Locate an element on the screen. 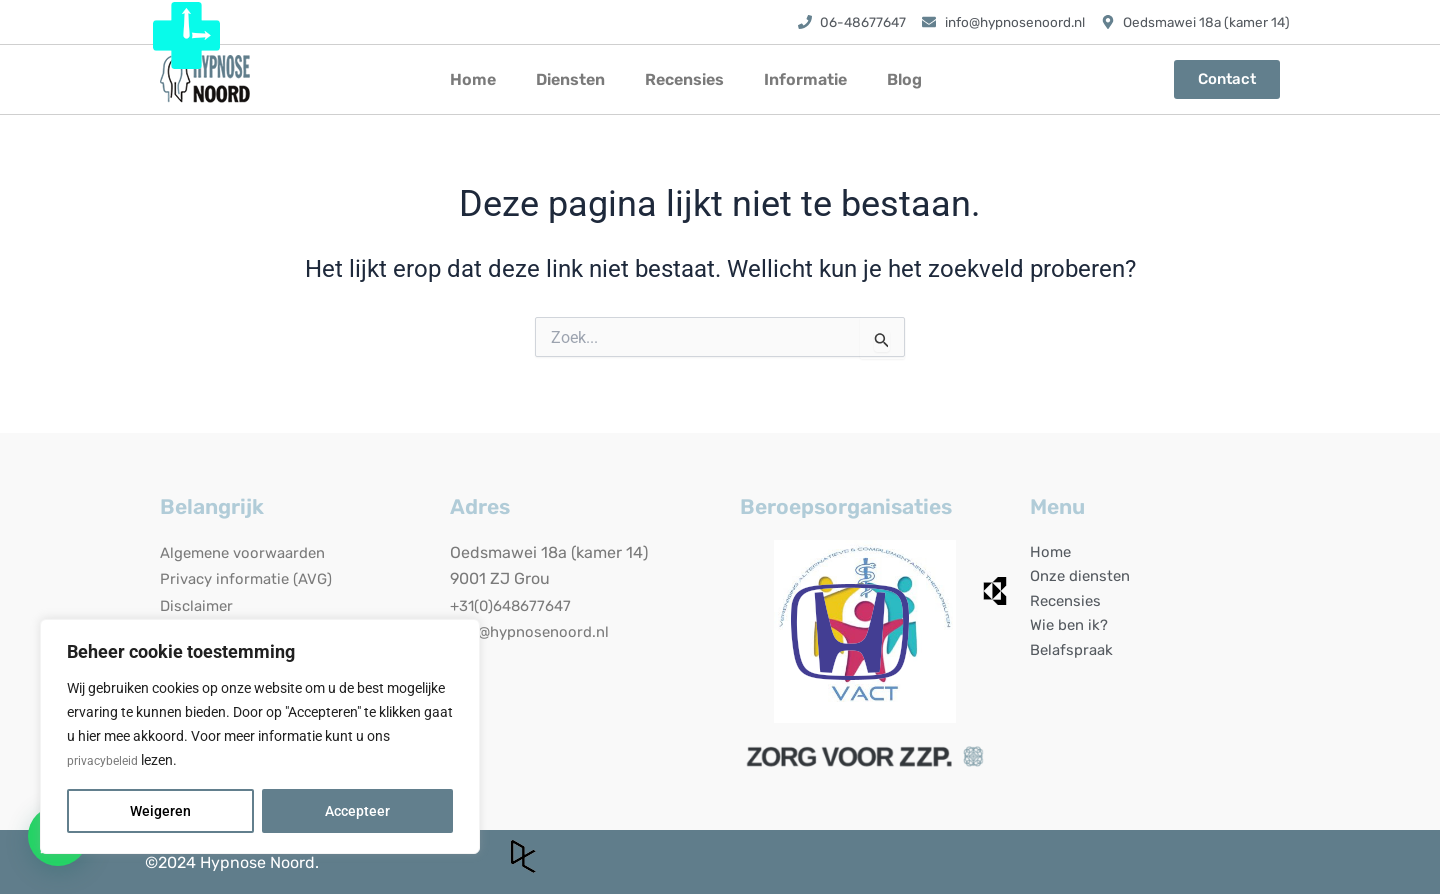 This screenshot has width=1440, height=894. open RescueTime app is located at coordinates (186, 35).